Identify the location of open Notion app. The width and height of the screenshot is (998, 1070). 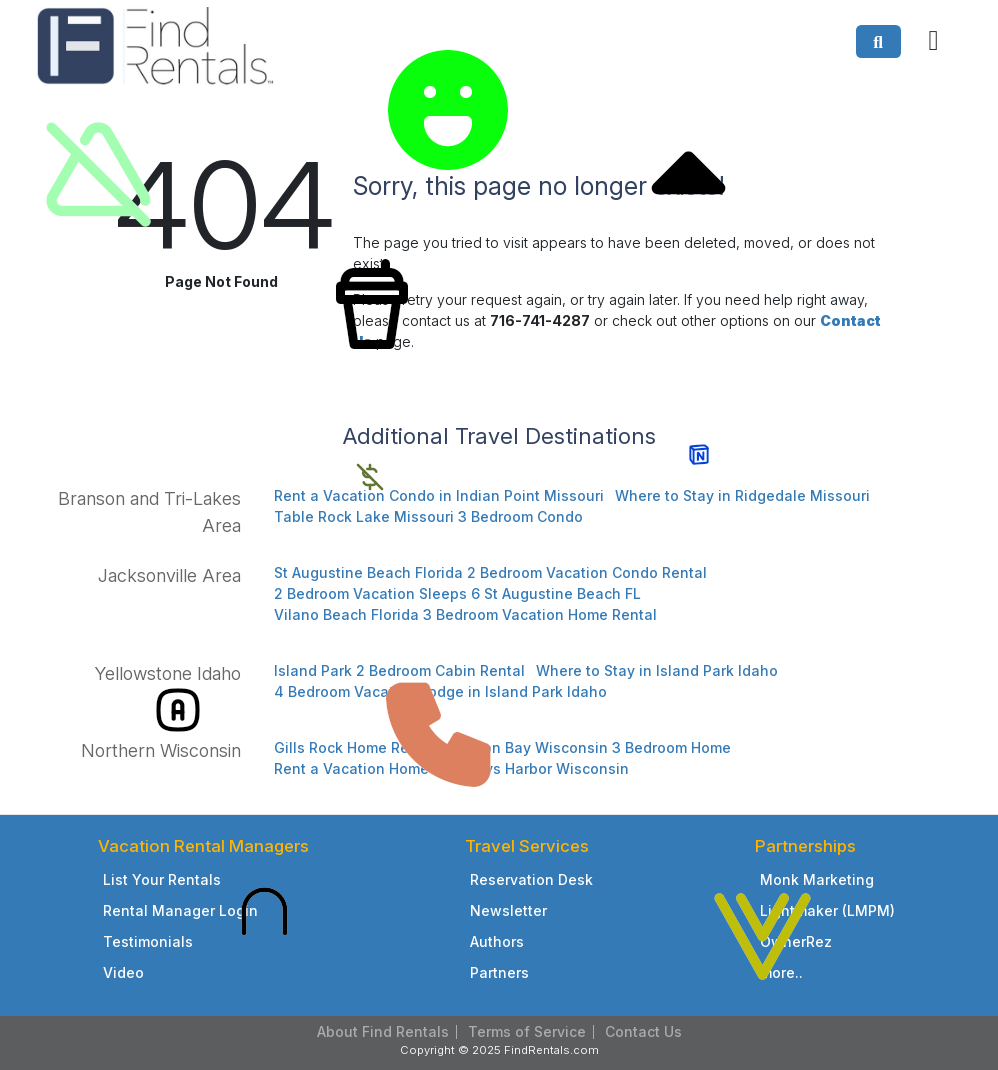
(699, 454).